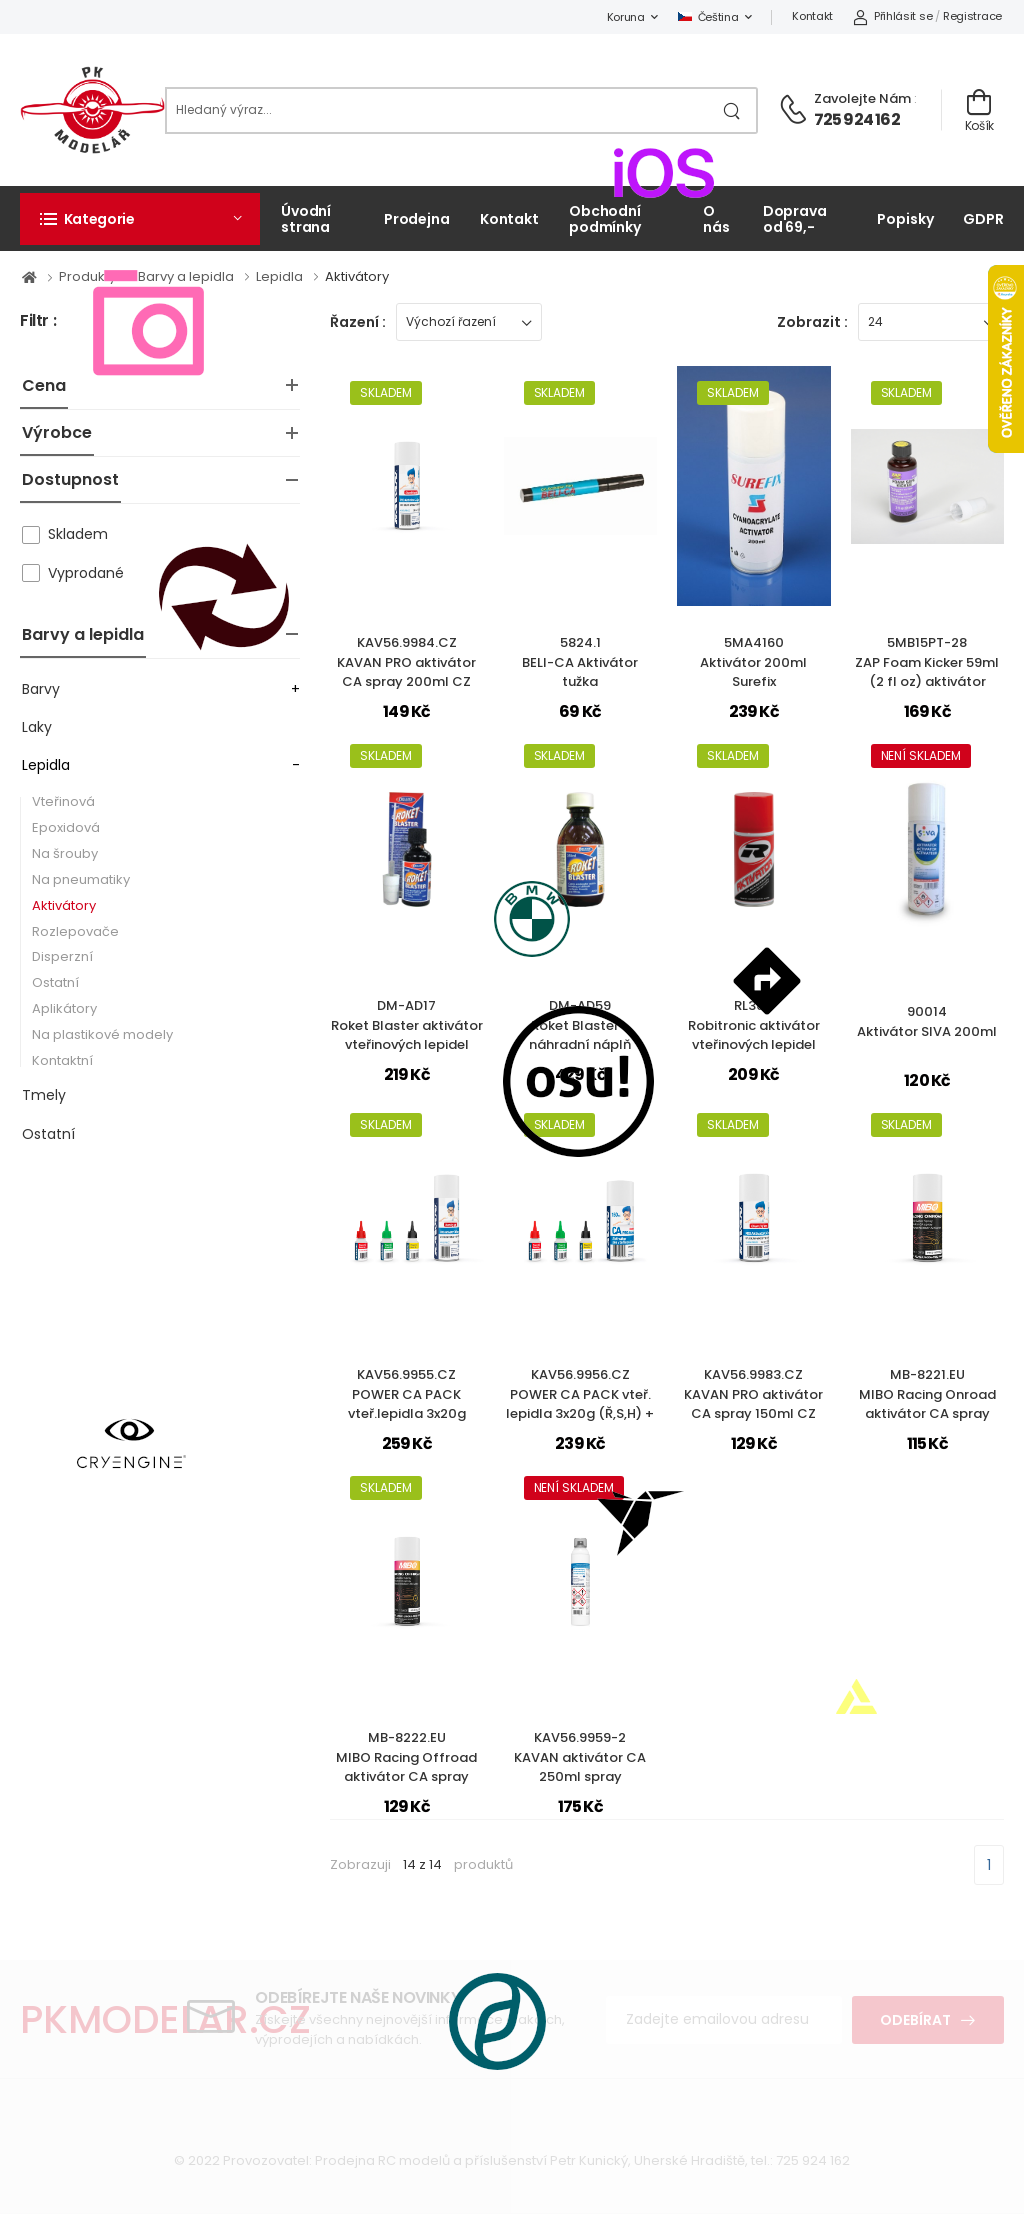  Describe the element at coordinates (856, 1696) in the screenshot. I see `Alchemy blockchain development platform logo` at that location.